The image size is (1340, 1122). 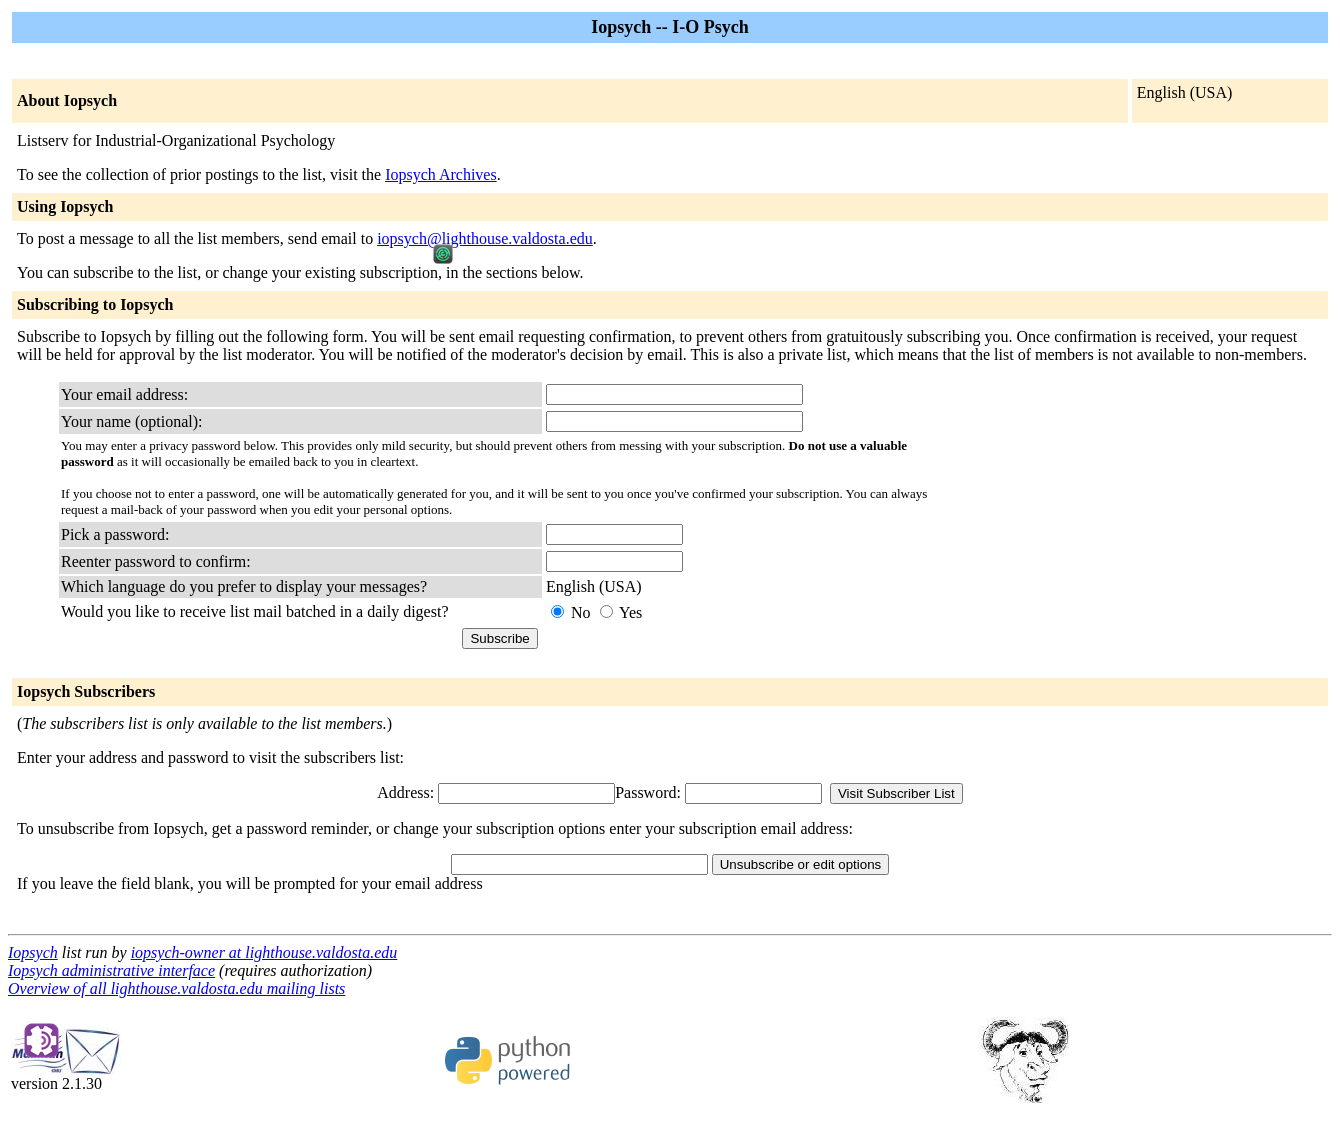 I want to click on open modrinth app for managing minecraft mods, so click(x=443, y=254).